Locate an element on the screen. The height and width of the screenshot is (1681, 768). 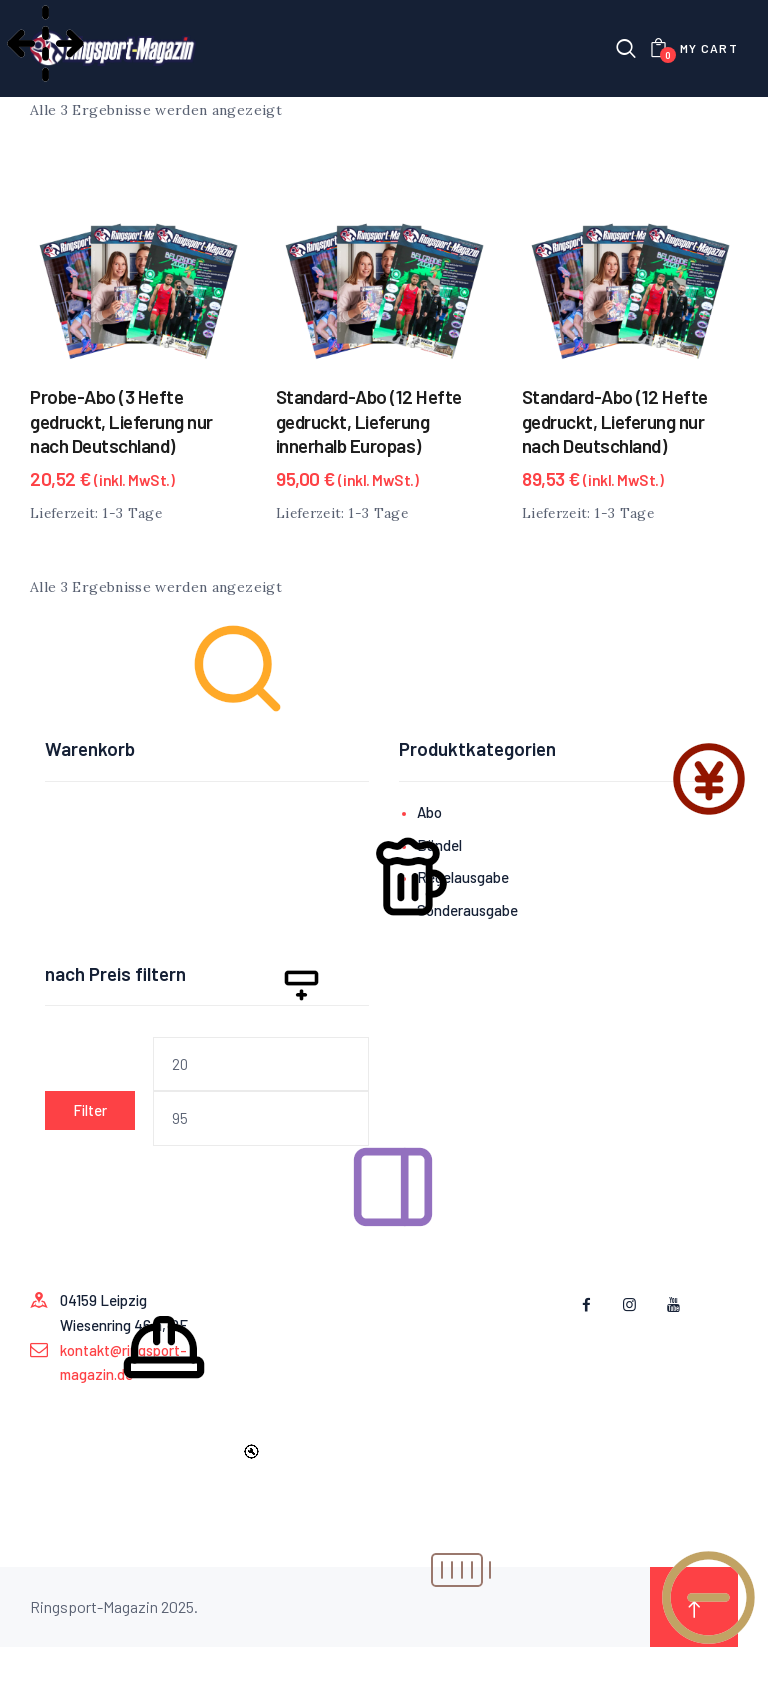
access construction or safety settings is located at coordinates (164, 1349).